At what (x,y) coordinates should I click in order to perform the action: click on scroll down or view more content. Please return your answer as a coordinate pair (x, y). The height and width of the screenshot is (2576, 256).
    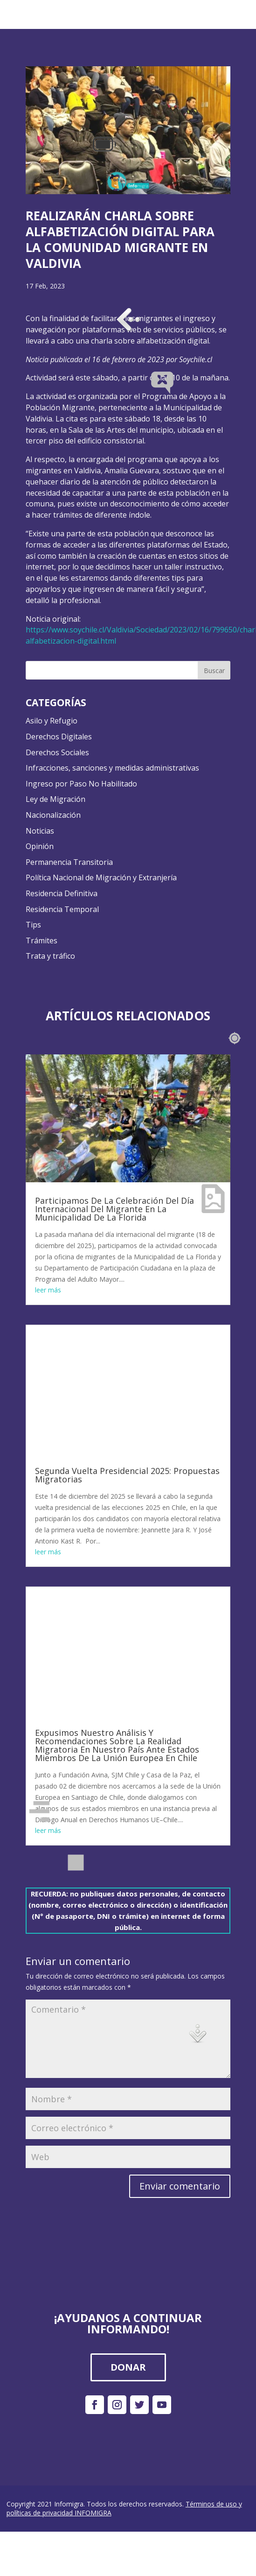
    Looking at the image, I should click on (197, 2034).